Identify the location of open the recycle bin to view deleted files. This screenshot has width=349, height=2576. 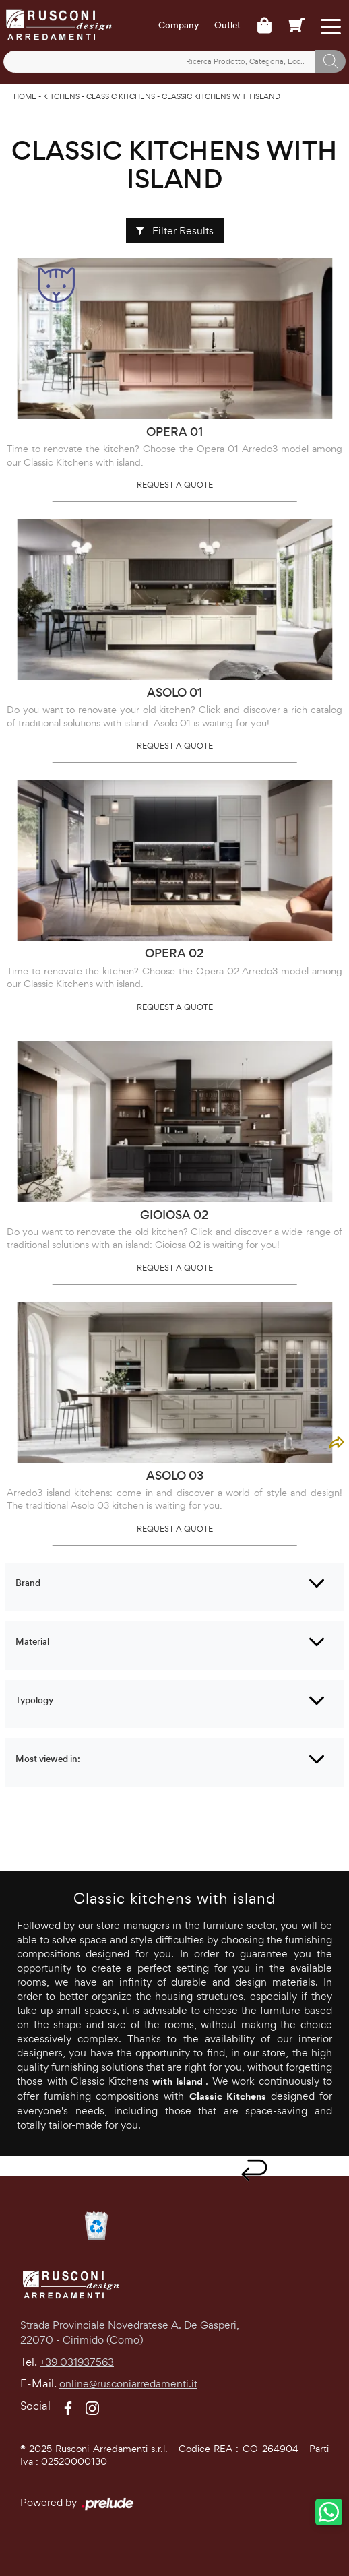
(96, 2226).